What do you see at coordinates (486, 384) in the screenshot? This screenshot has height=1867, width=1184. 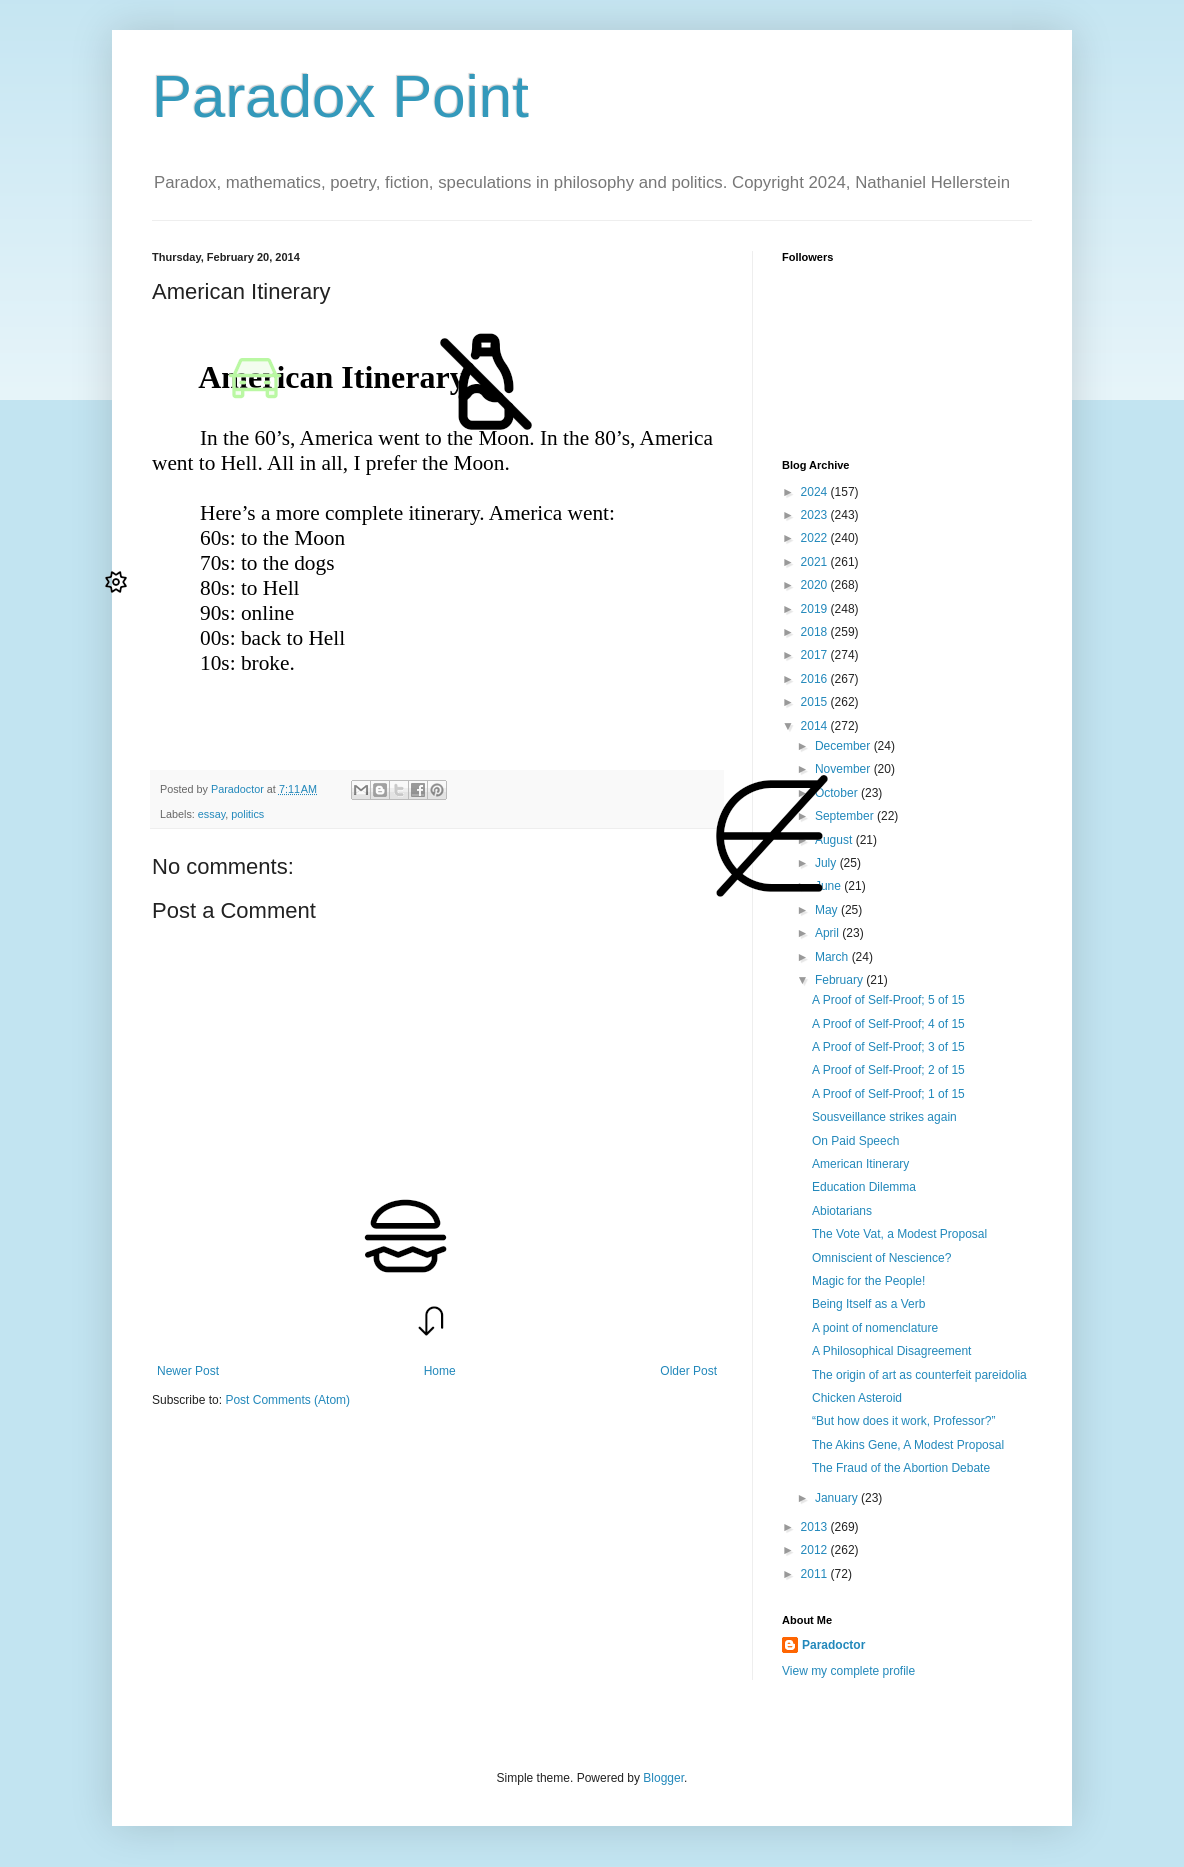 I see `indicates bottles are not permitted` at bounding box center [486, 384].